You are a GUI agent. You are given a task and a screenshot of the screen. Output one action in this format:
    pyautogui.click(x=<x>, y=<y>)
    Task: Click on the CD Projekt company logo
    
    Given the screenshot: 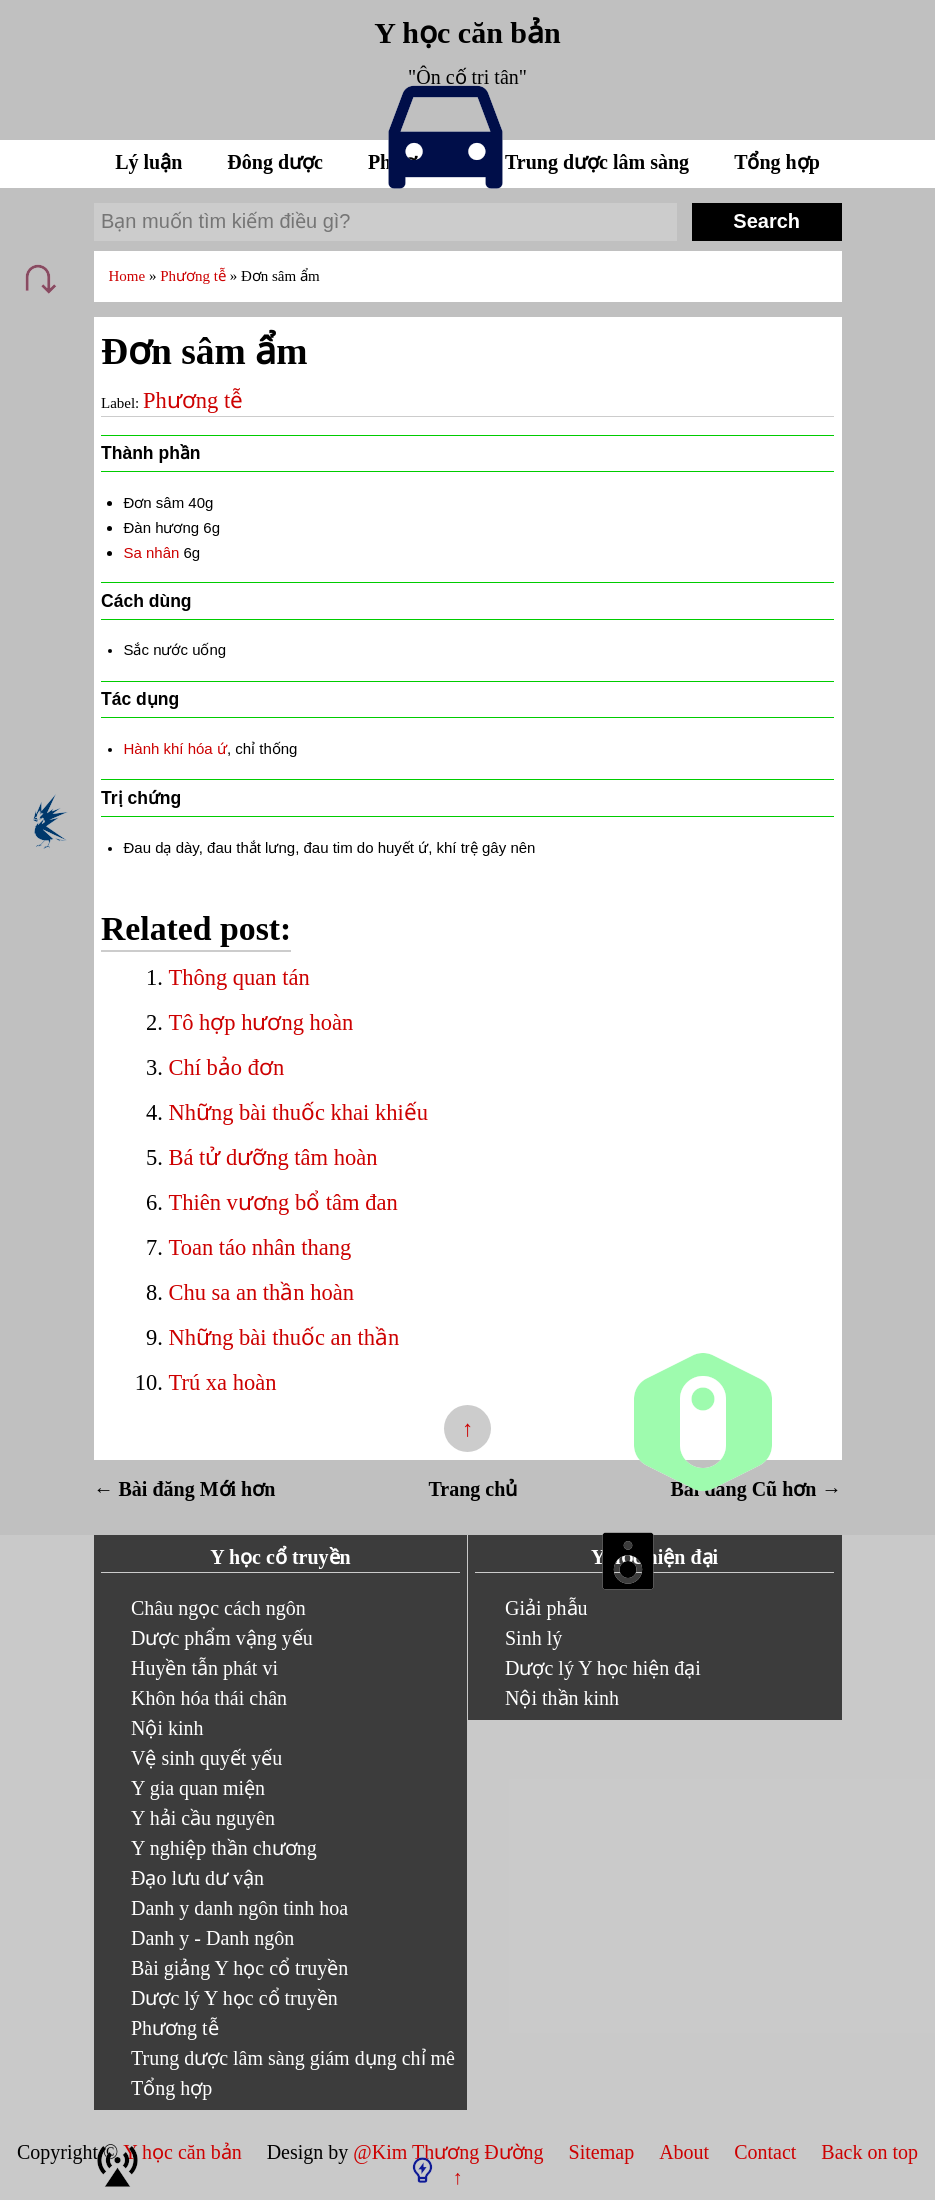 What is the action you would take?
    pyautogui.click(x=50, y=821)
    